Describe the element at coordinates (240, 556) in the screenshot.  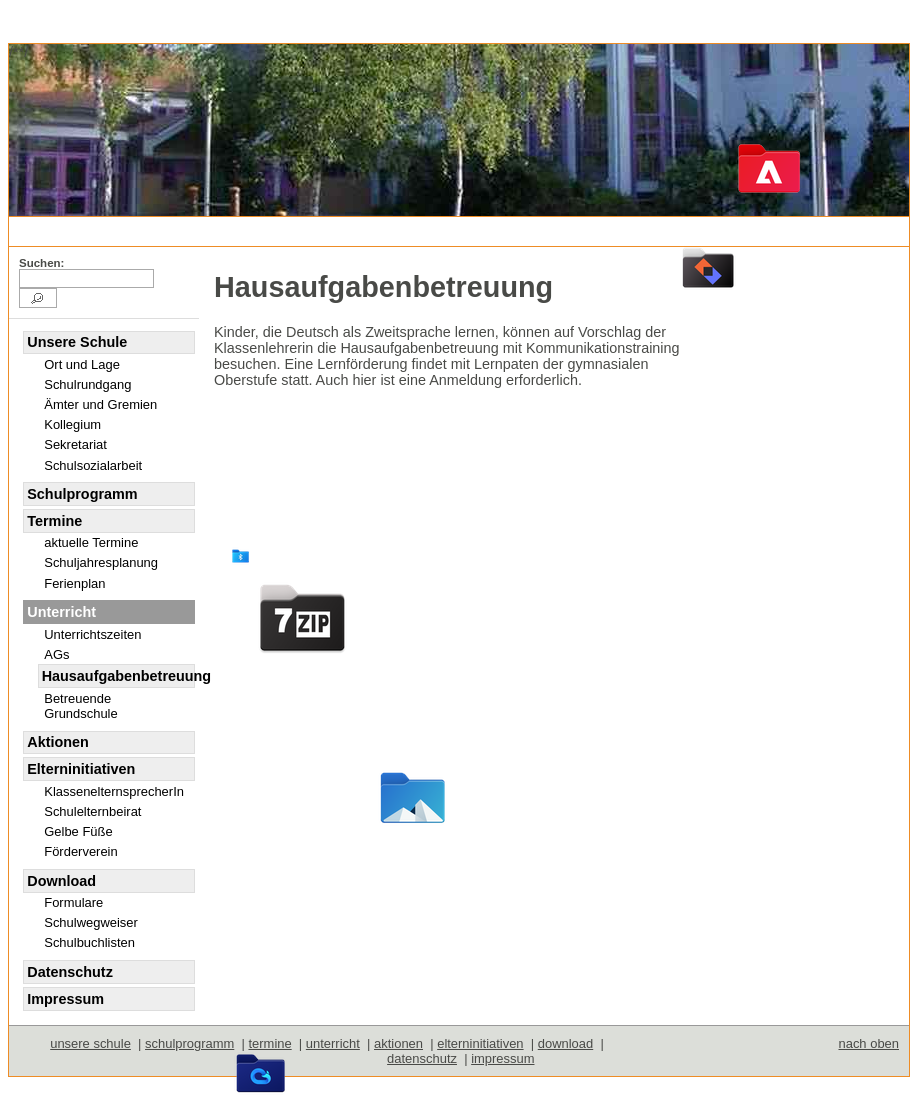
I see `open bluetooth file transfers folder` at that location.